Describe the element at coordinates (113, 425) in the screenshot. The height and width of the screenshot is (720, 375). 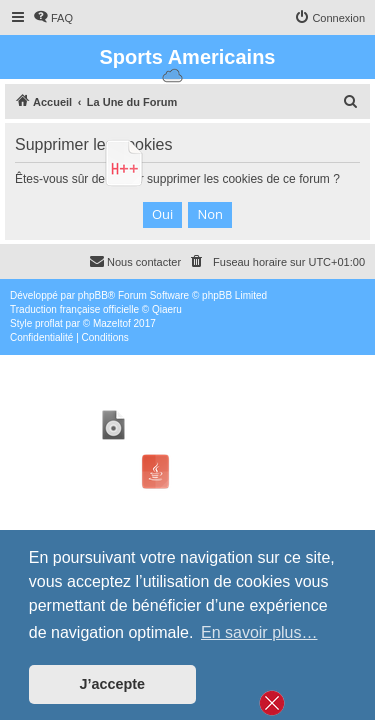
I see `a CD or disc image file` at that location.